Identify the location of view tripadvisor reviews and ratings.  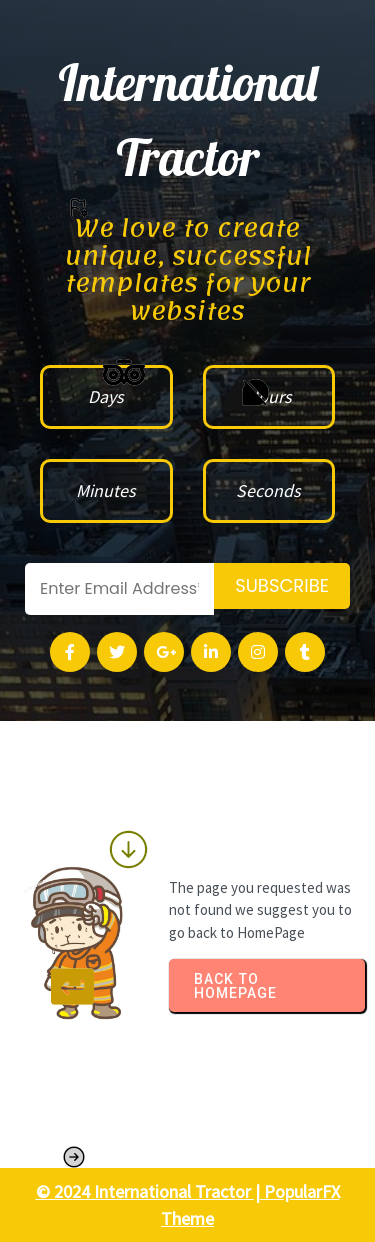
(124, 372).